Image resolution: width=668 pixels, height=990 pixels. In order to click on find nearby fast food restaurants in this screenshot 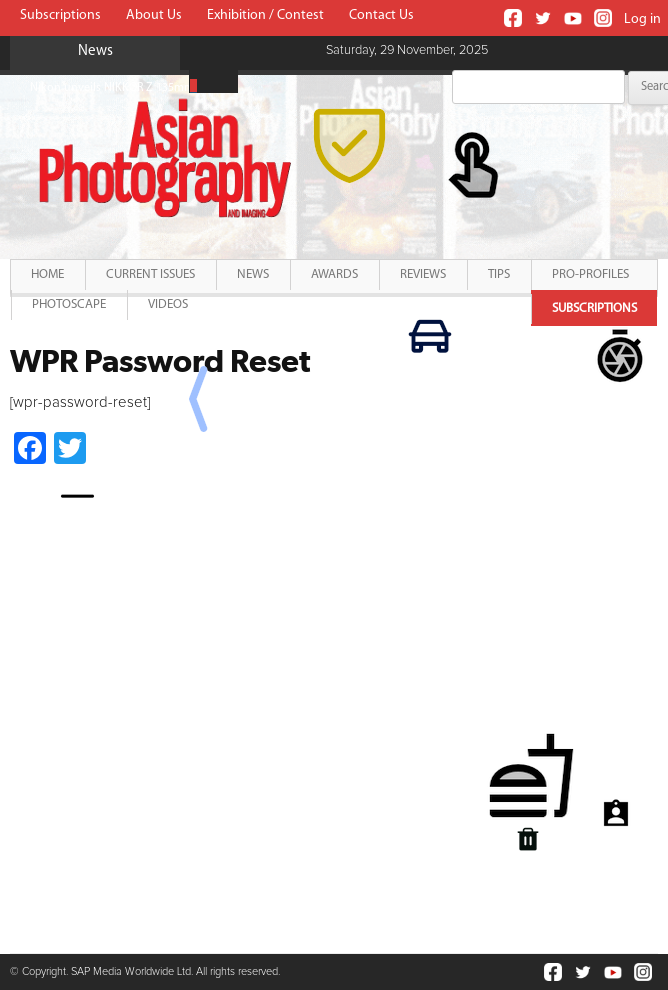, I will do `click(531, 775)`.